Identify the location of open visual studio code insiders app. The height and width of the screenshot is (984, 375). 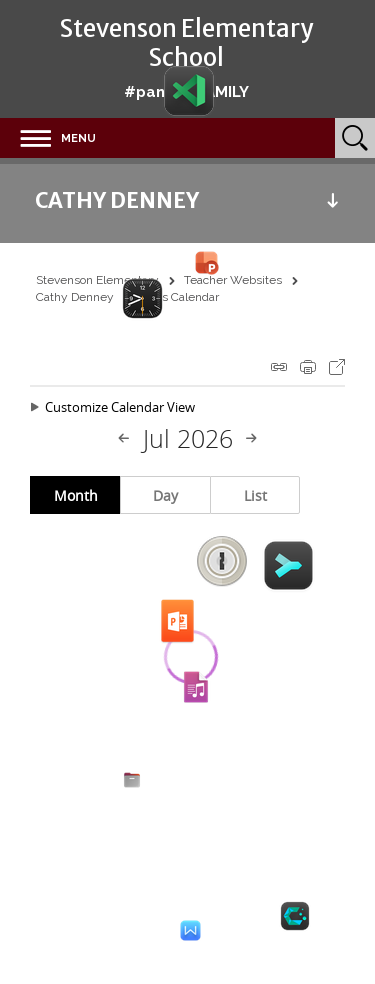
(189, 91).